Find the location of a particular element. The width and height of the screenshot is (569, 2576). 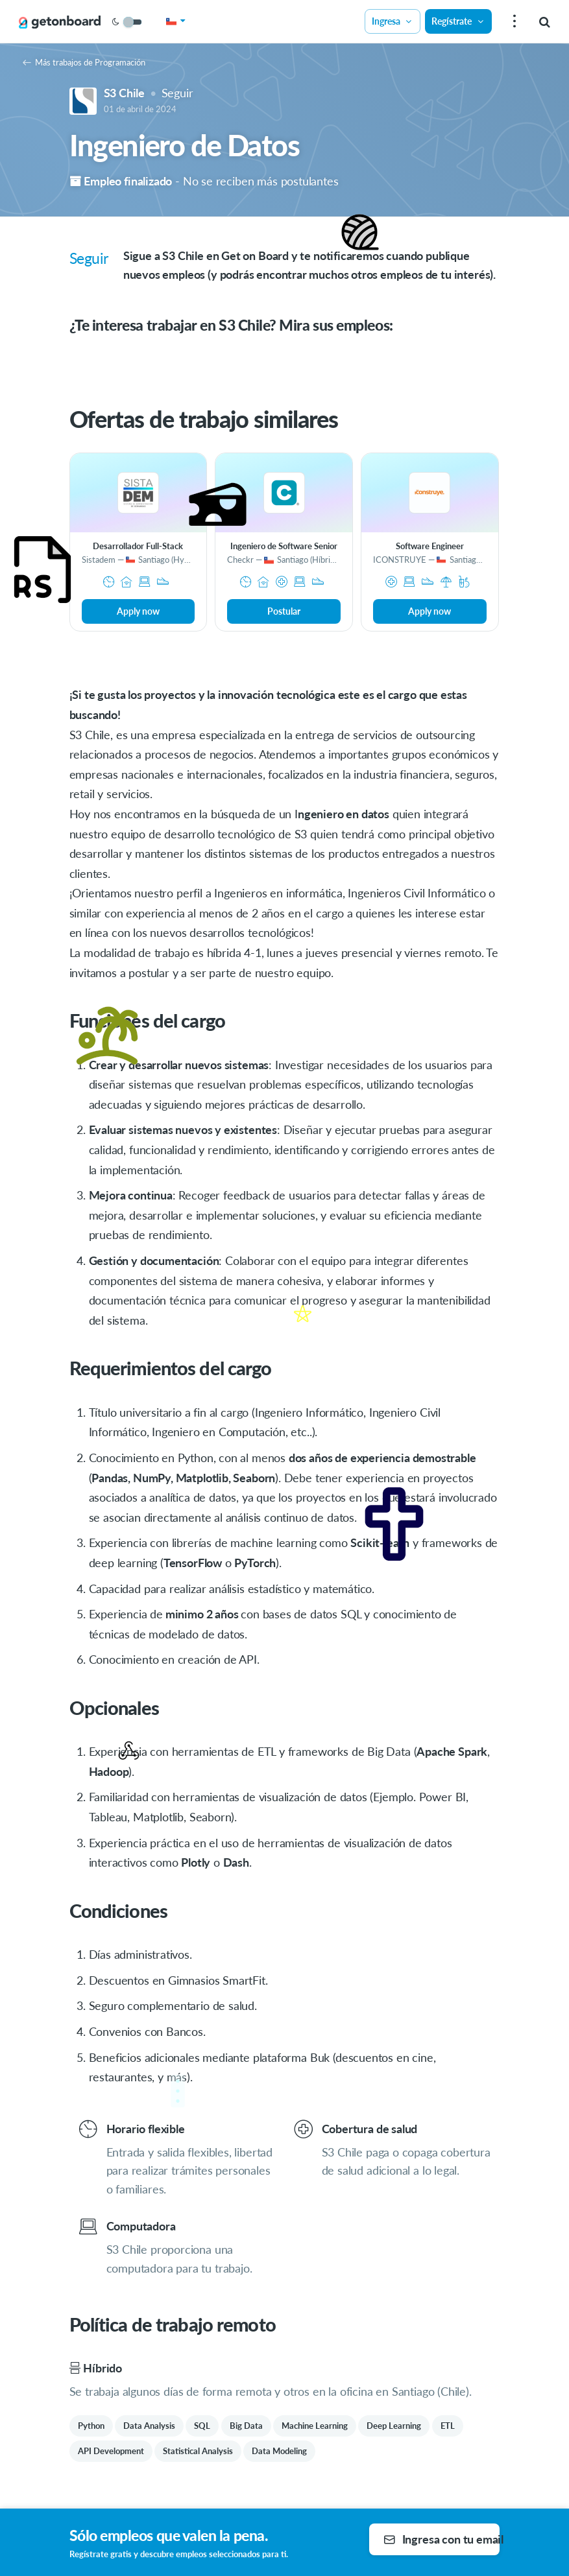

indicates a religious or faith-based feature is located at coordinates (394, 1524).